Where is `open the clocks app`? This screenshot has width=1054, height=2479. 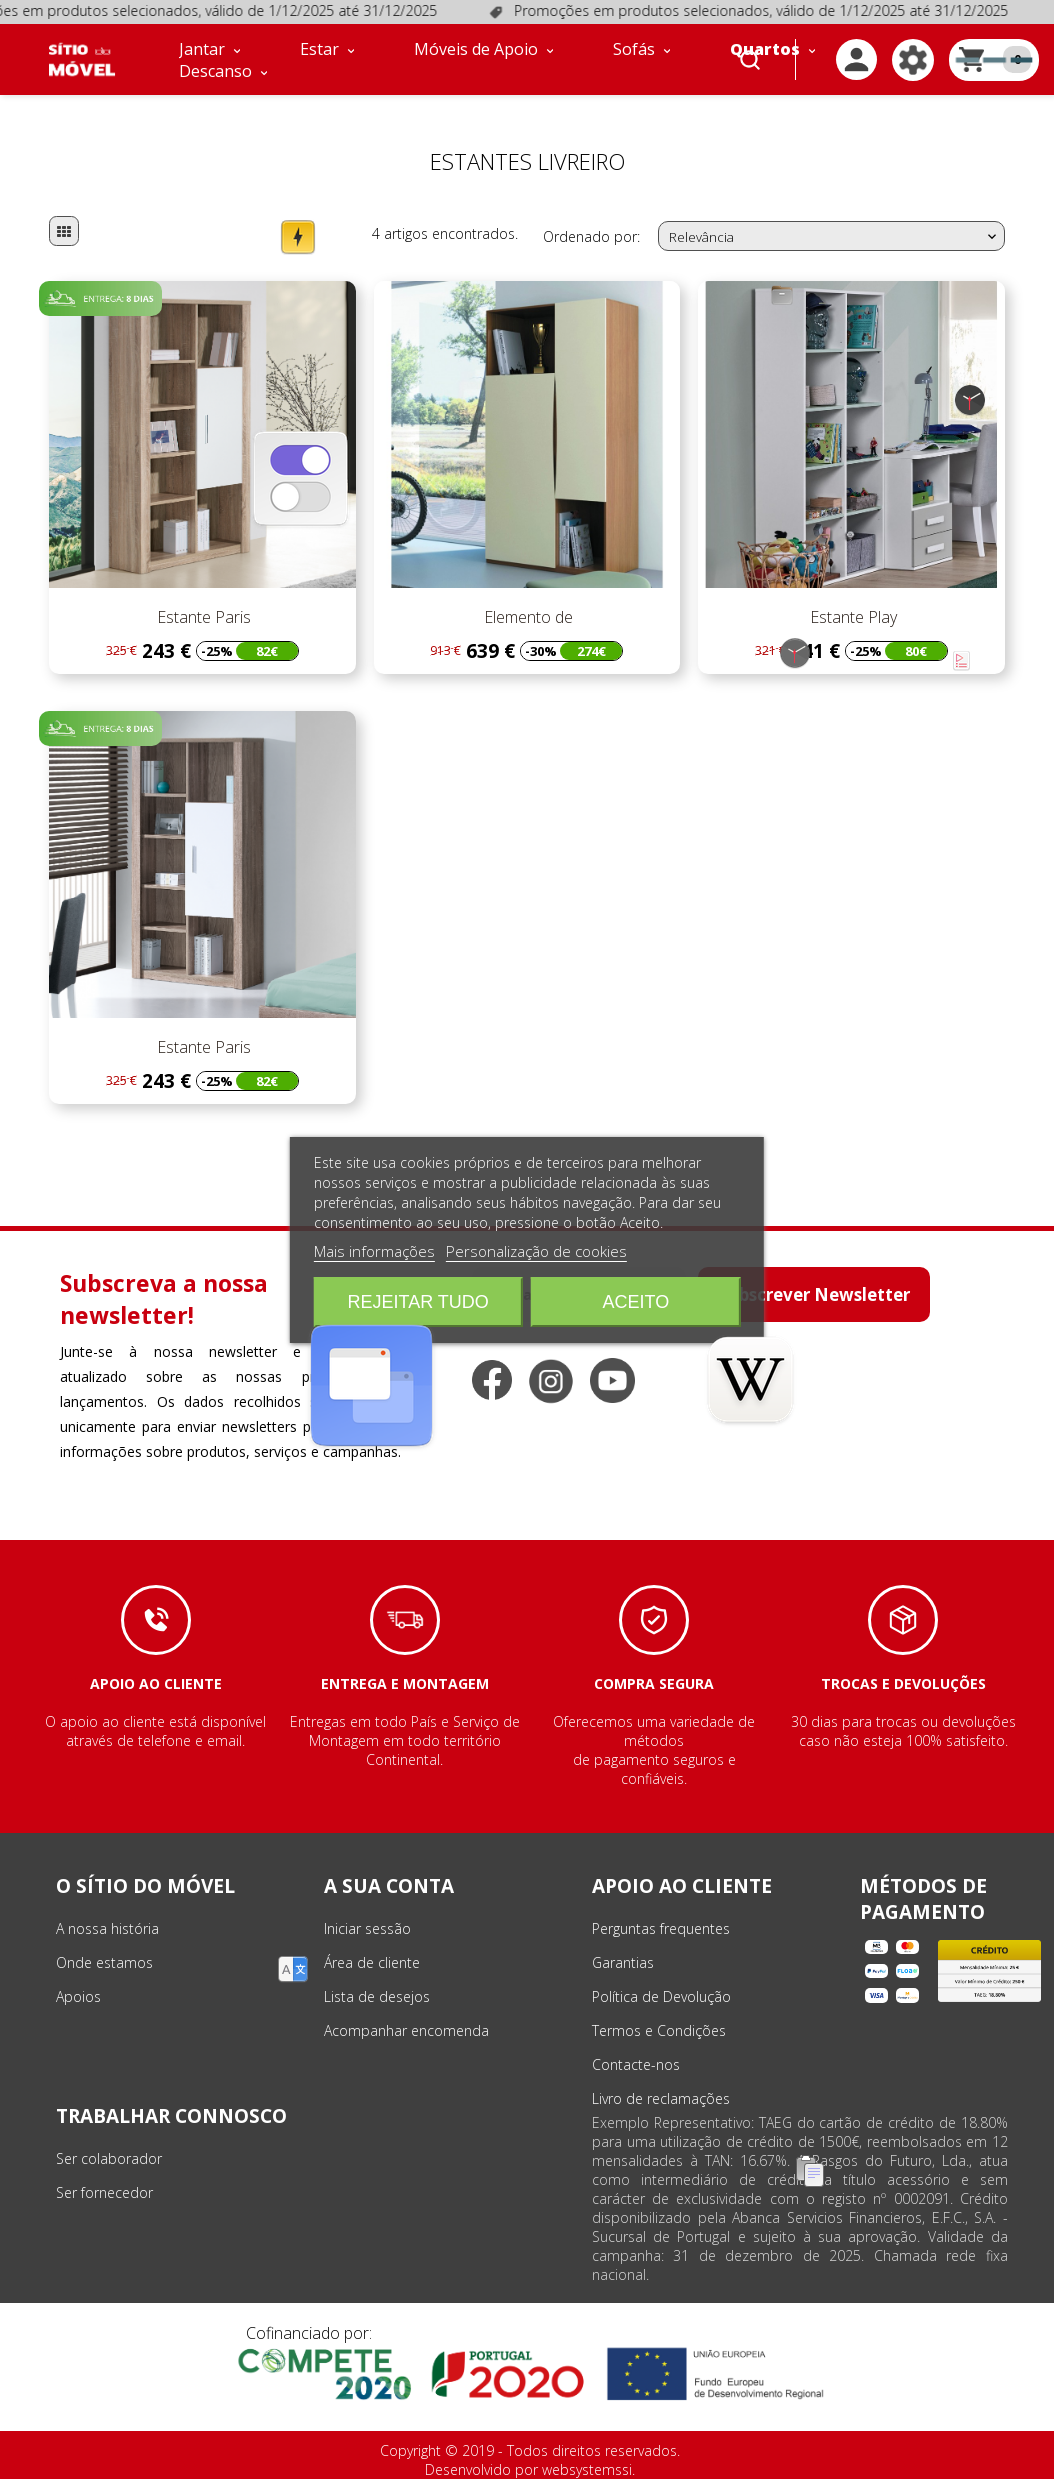 open the clocks app is located at coordinates (795, 653).